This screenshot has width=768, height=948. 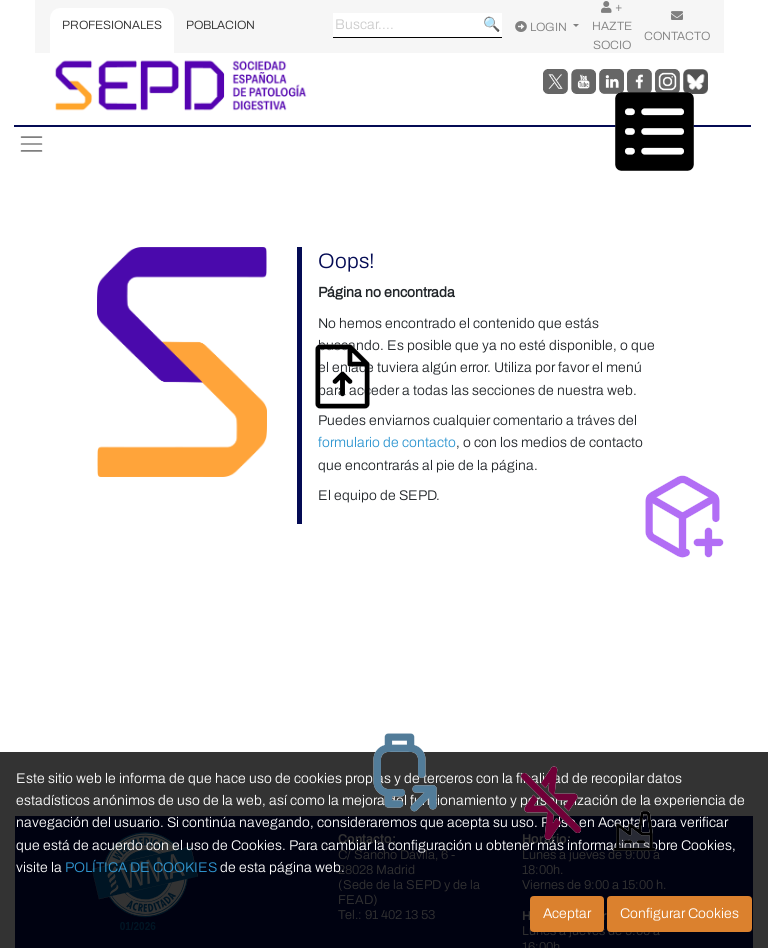 I want to click on disable camera flash, so click(x=551, y=803).